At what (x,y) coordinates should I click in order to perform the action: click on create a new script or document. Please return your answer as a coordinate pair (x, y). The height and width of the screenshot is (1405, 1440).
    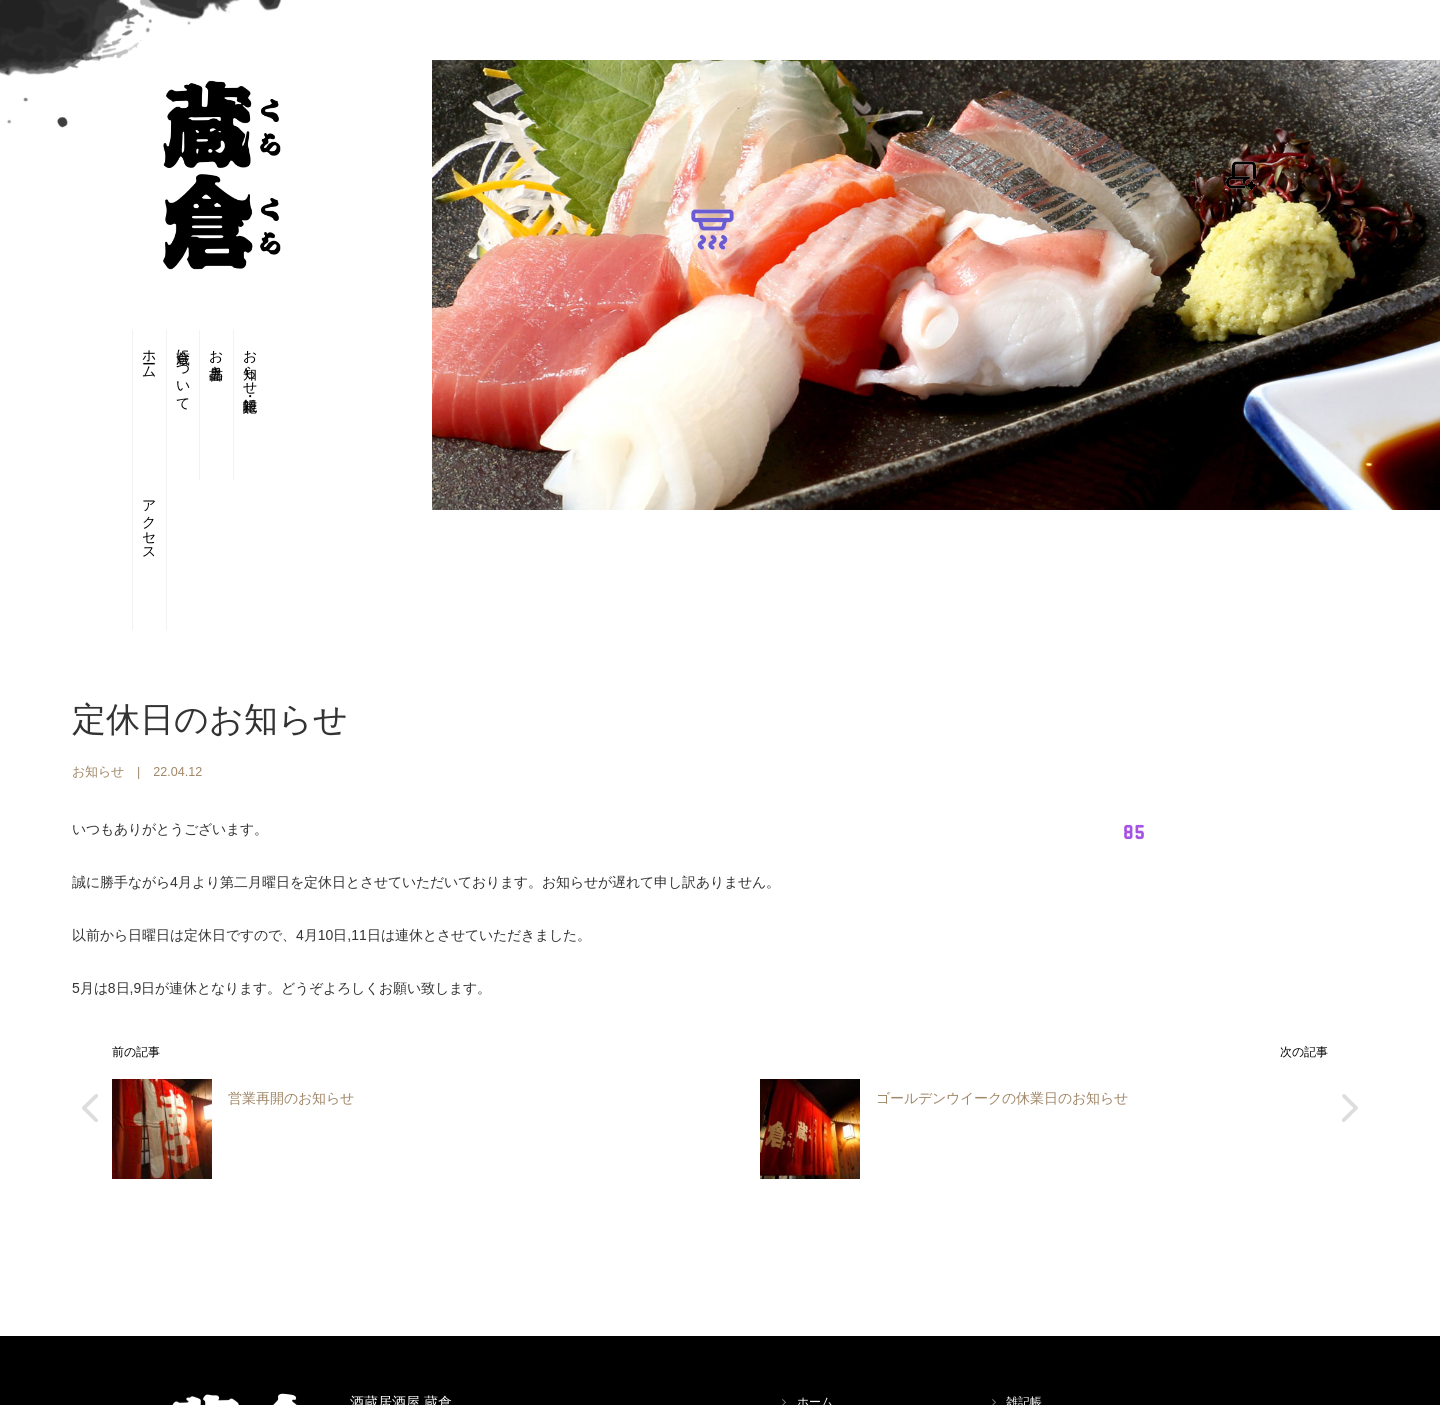
    Looking at the image, I should click on (1241, 175).